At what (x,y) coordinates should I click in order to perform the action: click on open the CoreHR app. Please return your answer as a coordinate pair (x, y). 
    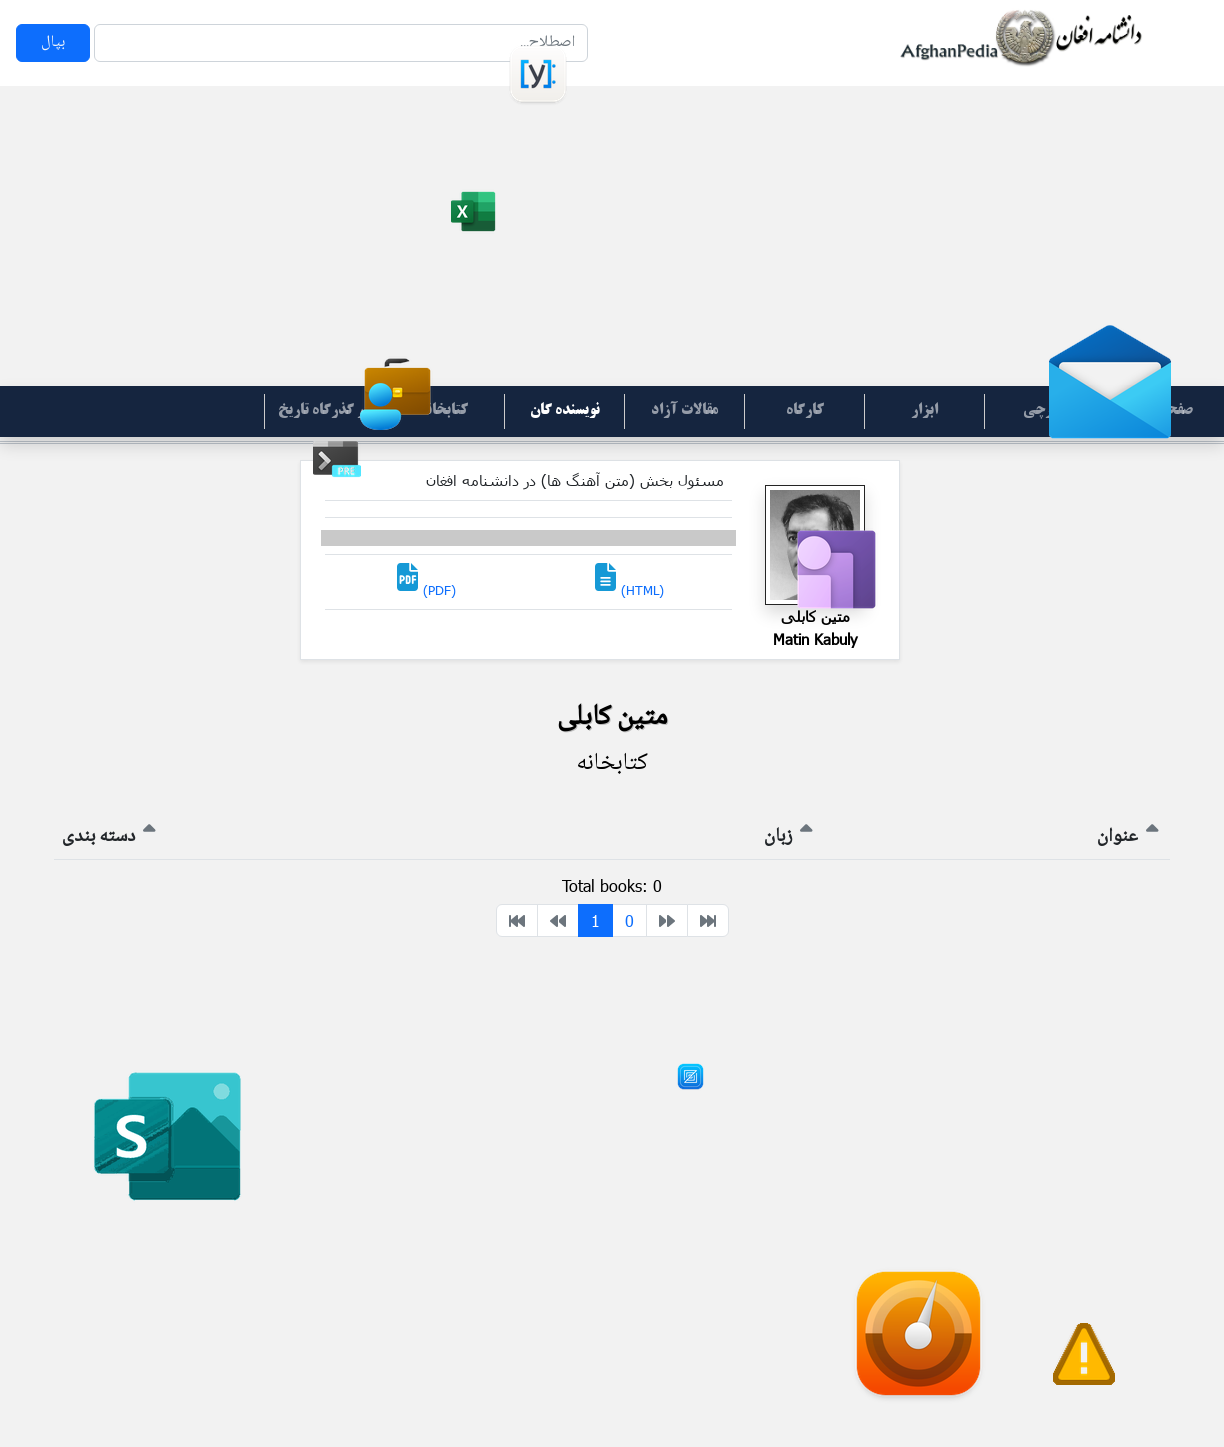
    Looking at the image, I should click on (836, 569).